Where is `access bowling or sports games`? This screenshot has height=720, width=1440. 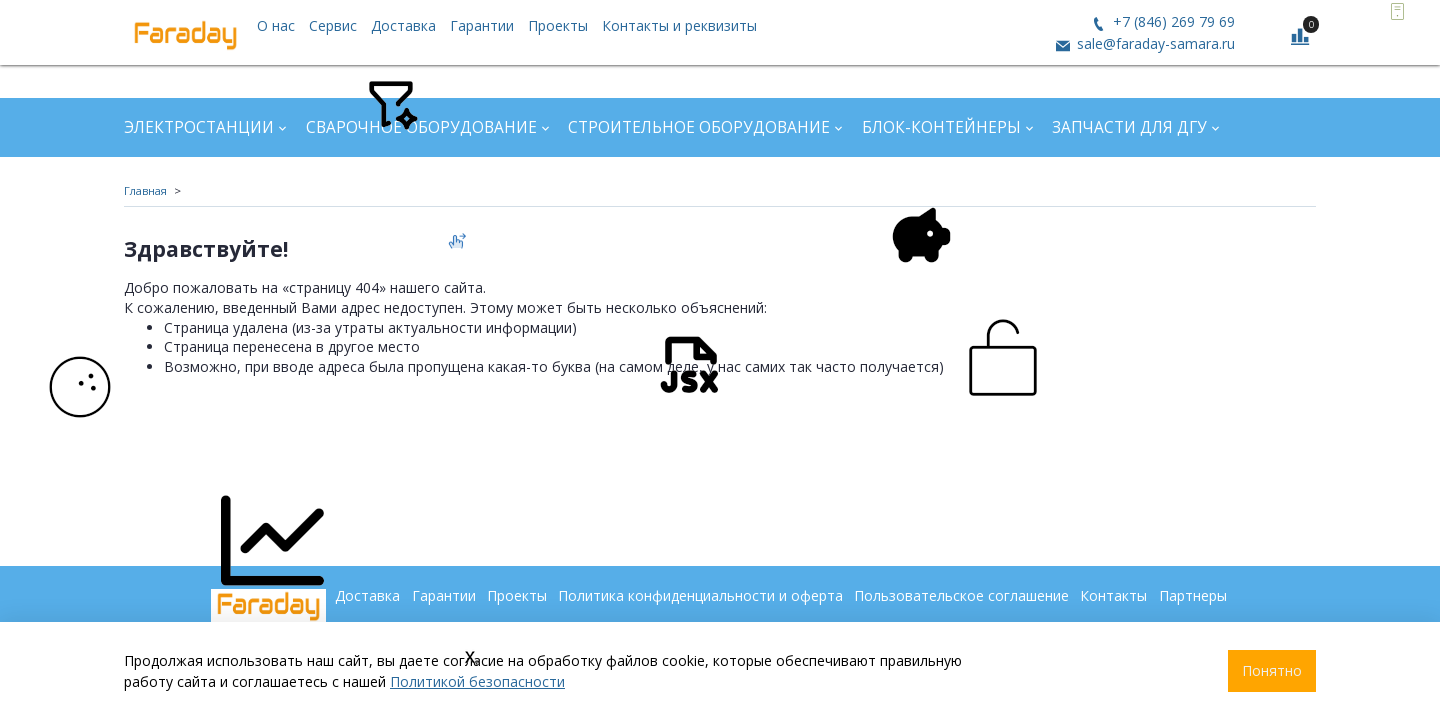 access bowling or sports games is located at coordinates (80, 387).